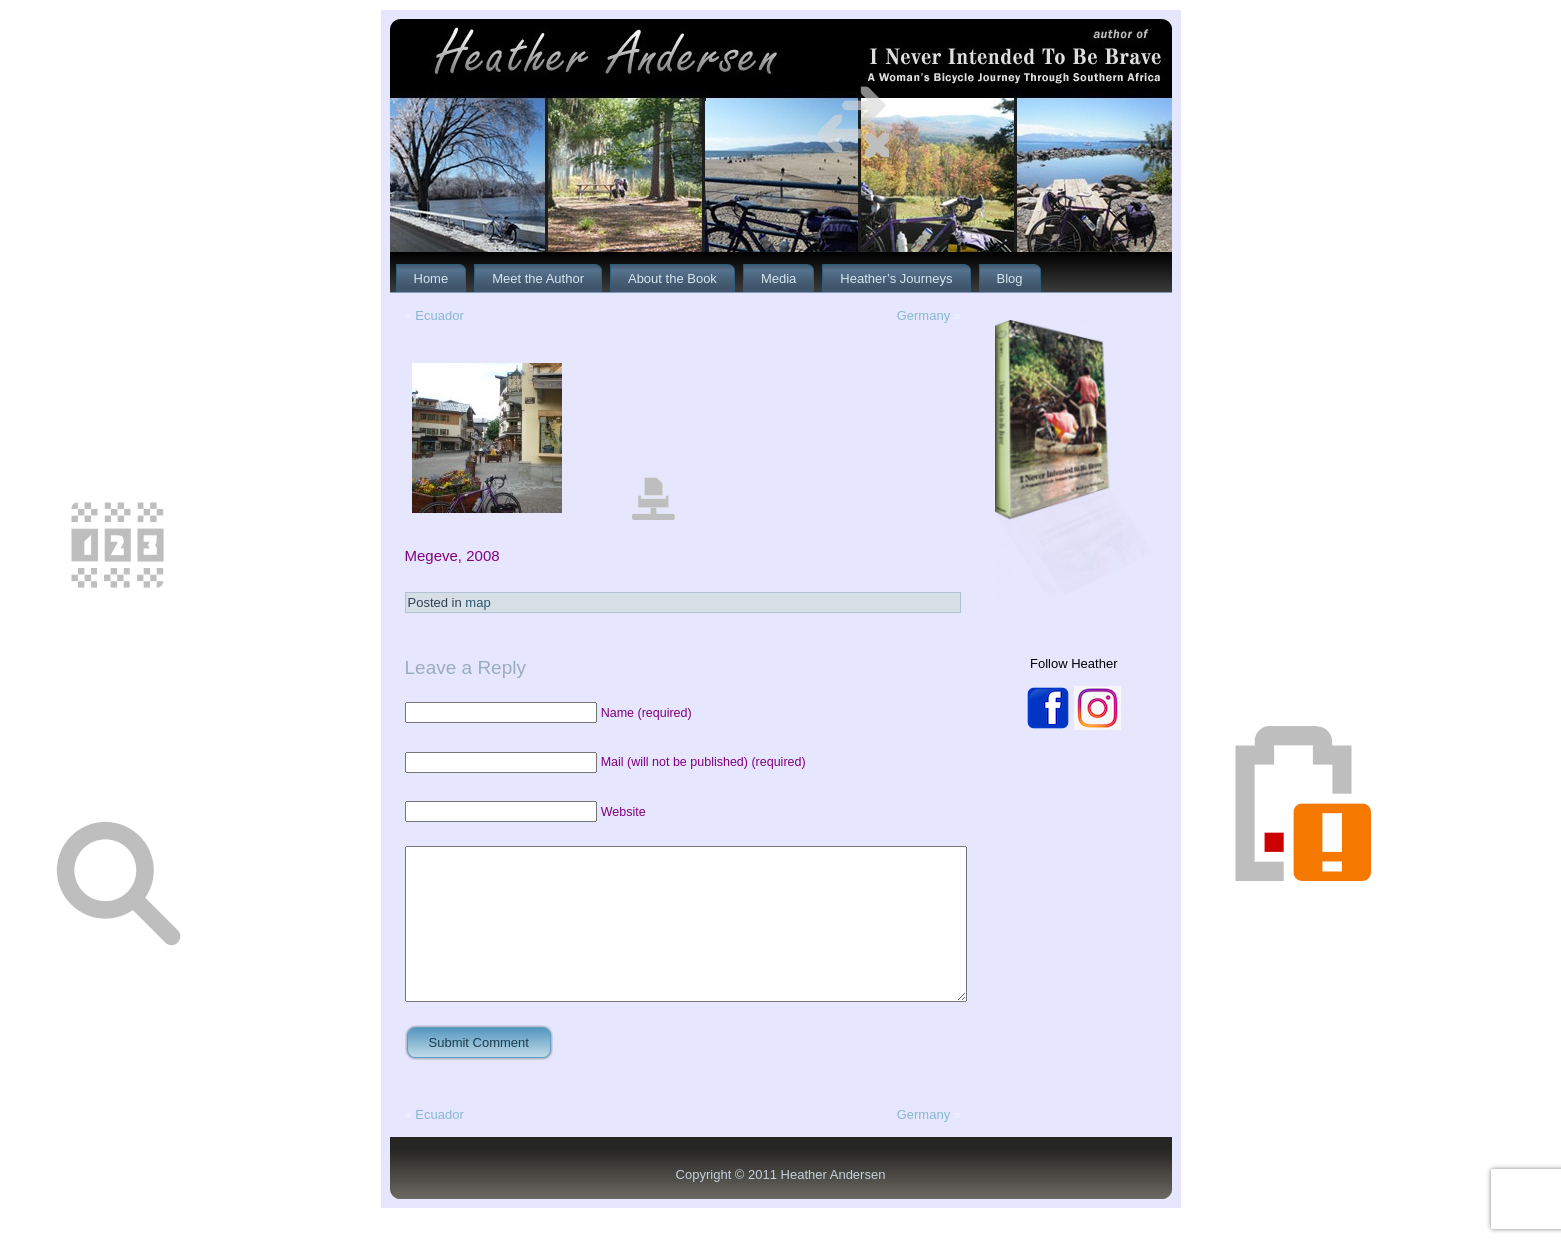 The width and height of the screenshot is (1561, 1243). What do you see at coordinates (1293, 803) in the screenshot?
I see `indicates low battery warning` at bounding box center [1293, 803].